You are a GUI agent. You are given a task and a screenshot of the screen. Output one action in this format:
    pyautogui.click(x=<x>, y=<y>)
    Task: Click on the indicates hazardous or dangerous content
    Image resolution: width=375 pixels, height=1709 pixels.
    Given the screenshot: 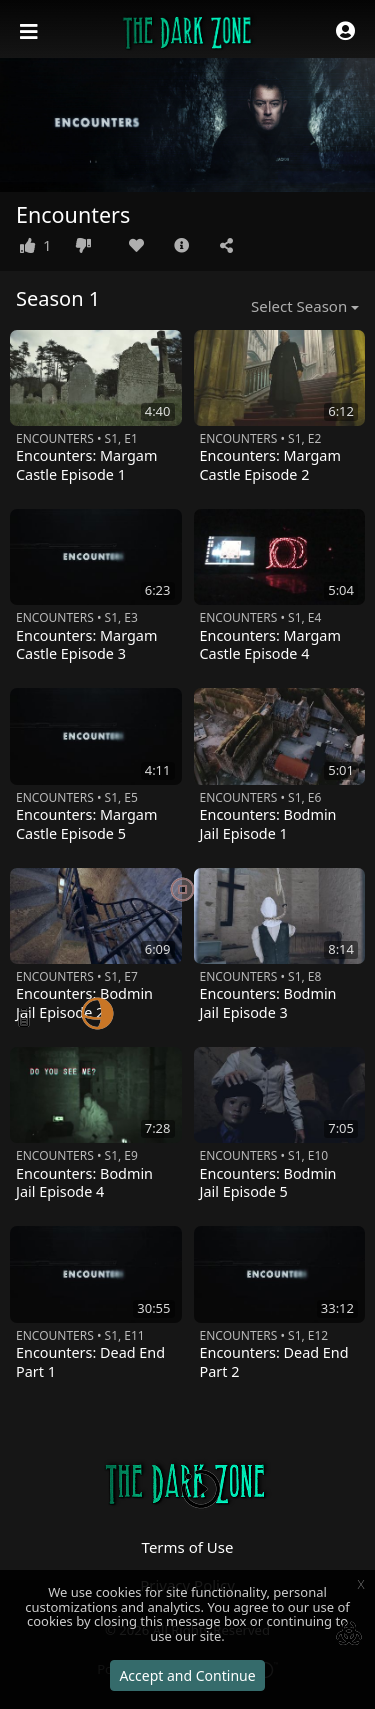 What is the action you would take?
    pyautogui.click(x=349, y=1634)
    